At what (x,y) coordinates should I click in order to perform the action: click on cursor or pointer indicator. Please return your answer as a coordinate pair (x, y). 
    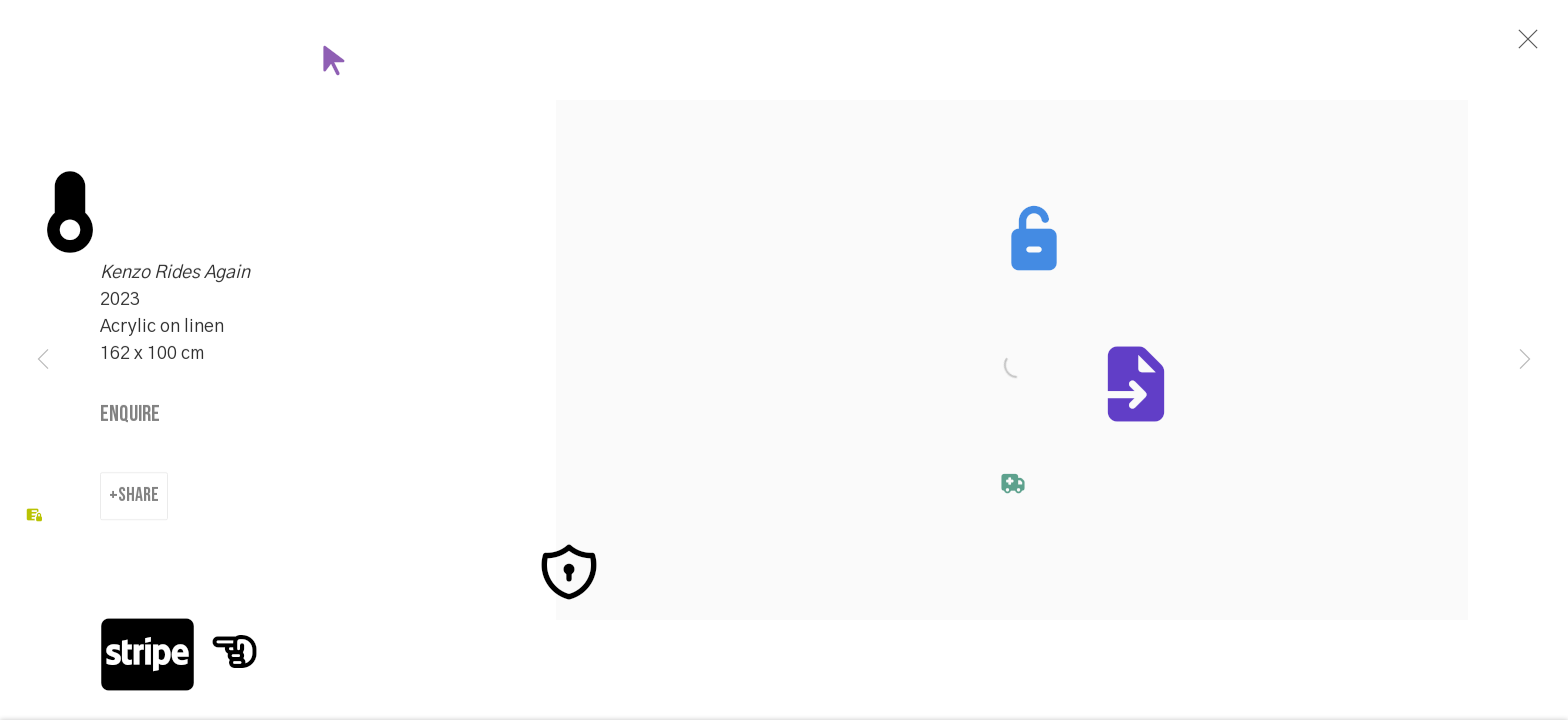
    Looking at the image, I should click on (332, 60).